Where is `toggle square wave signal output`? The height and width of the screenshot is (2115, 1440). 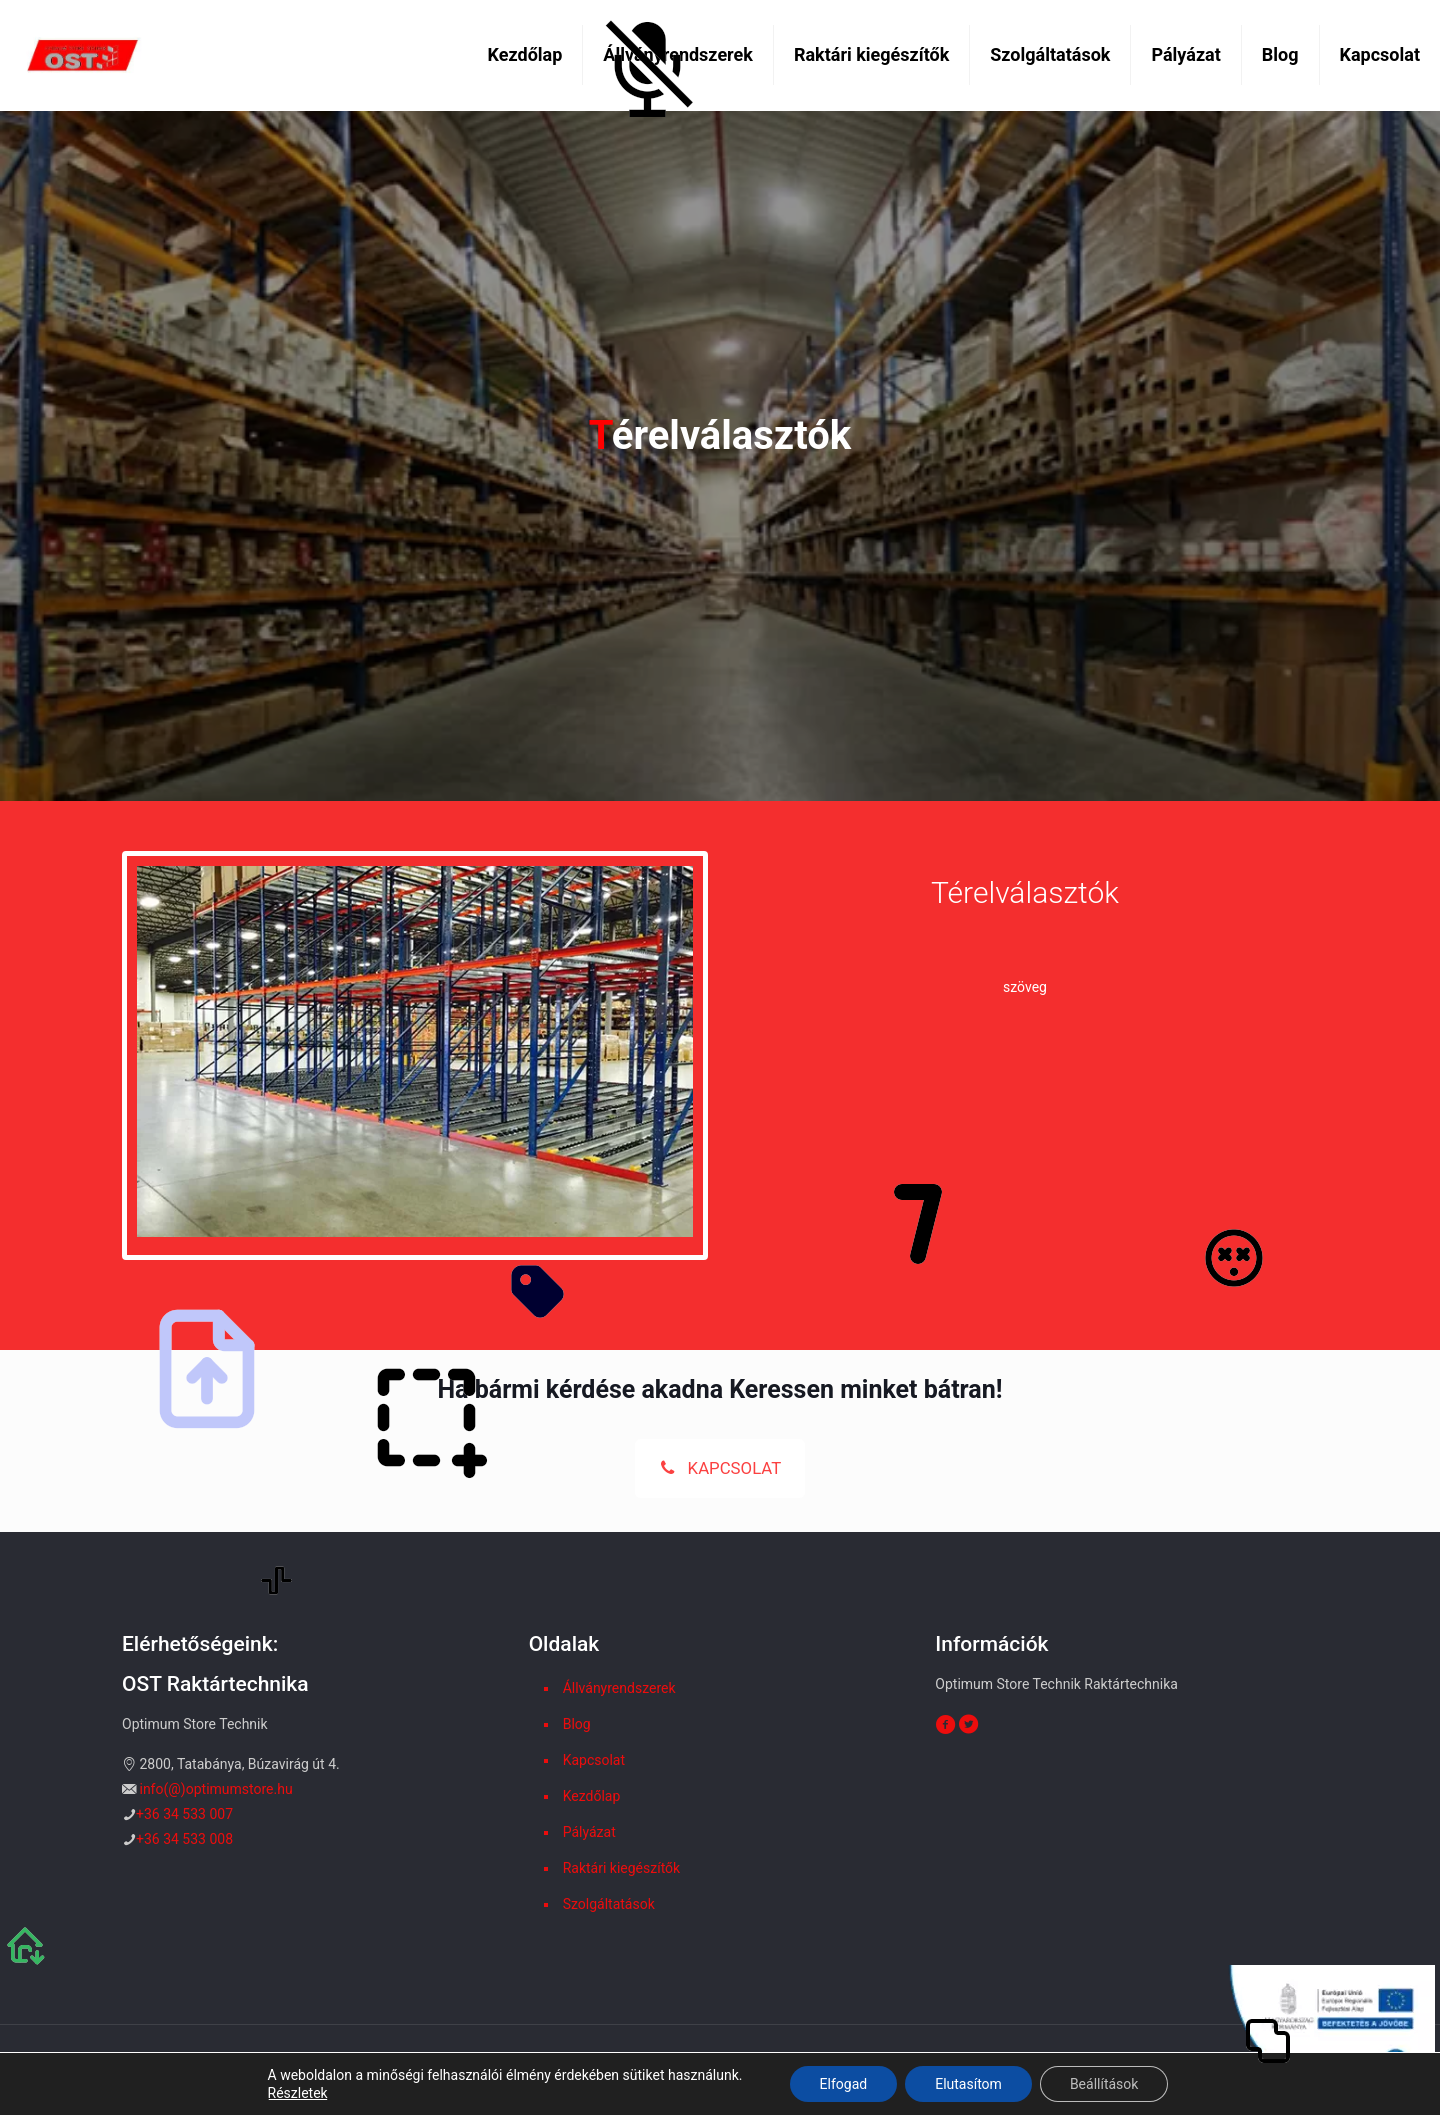 toggle square wave signal output is located at coordinates (276, 1580).